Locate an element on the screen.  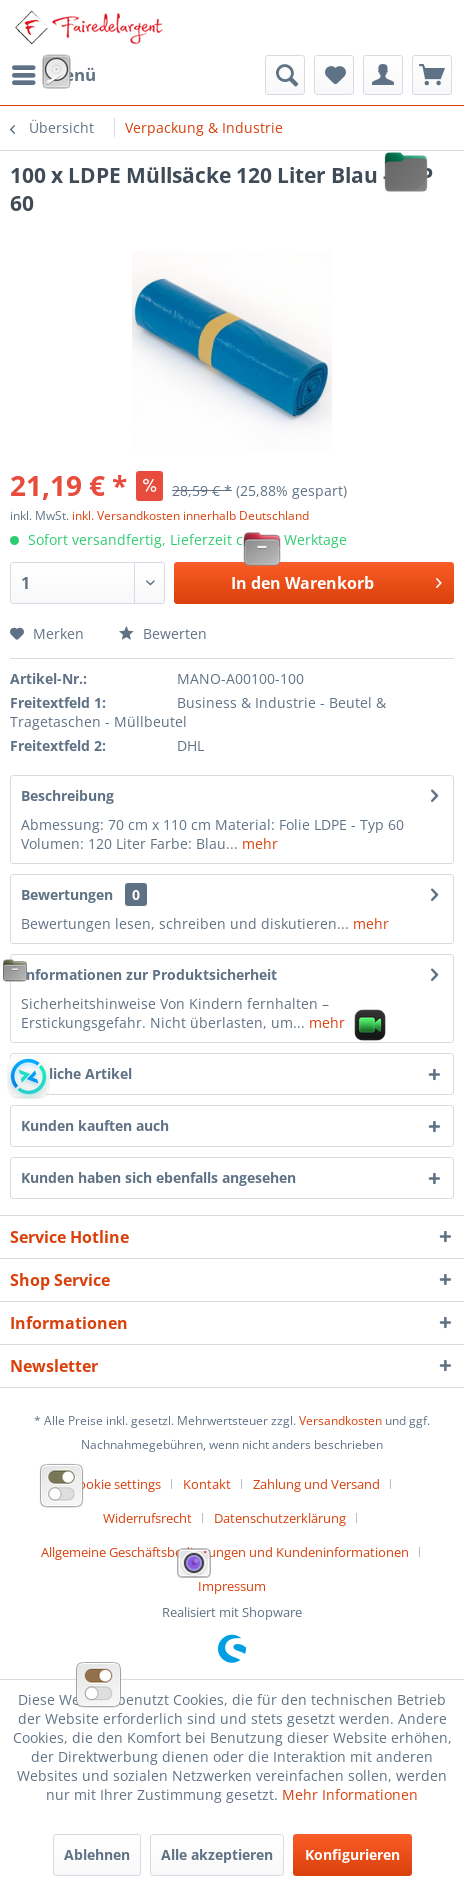
open disk management utility is located at coordinates (56, 71).